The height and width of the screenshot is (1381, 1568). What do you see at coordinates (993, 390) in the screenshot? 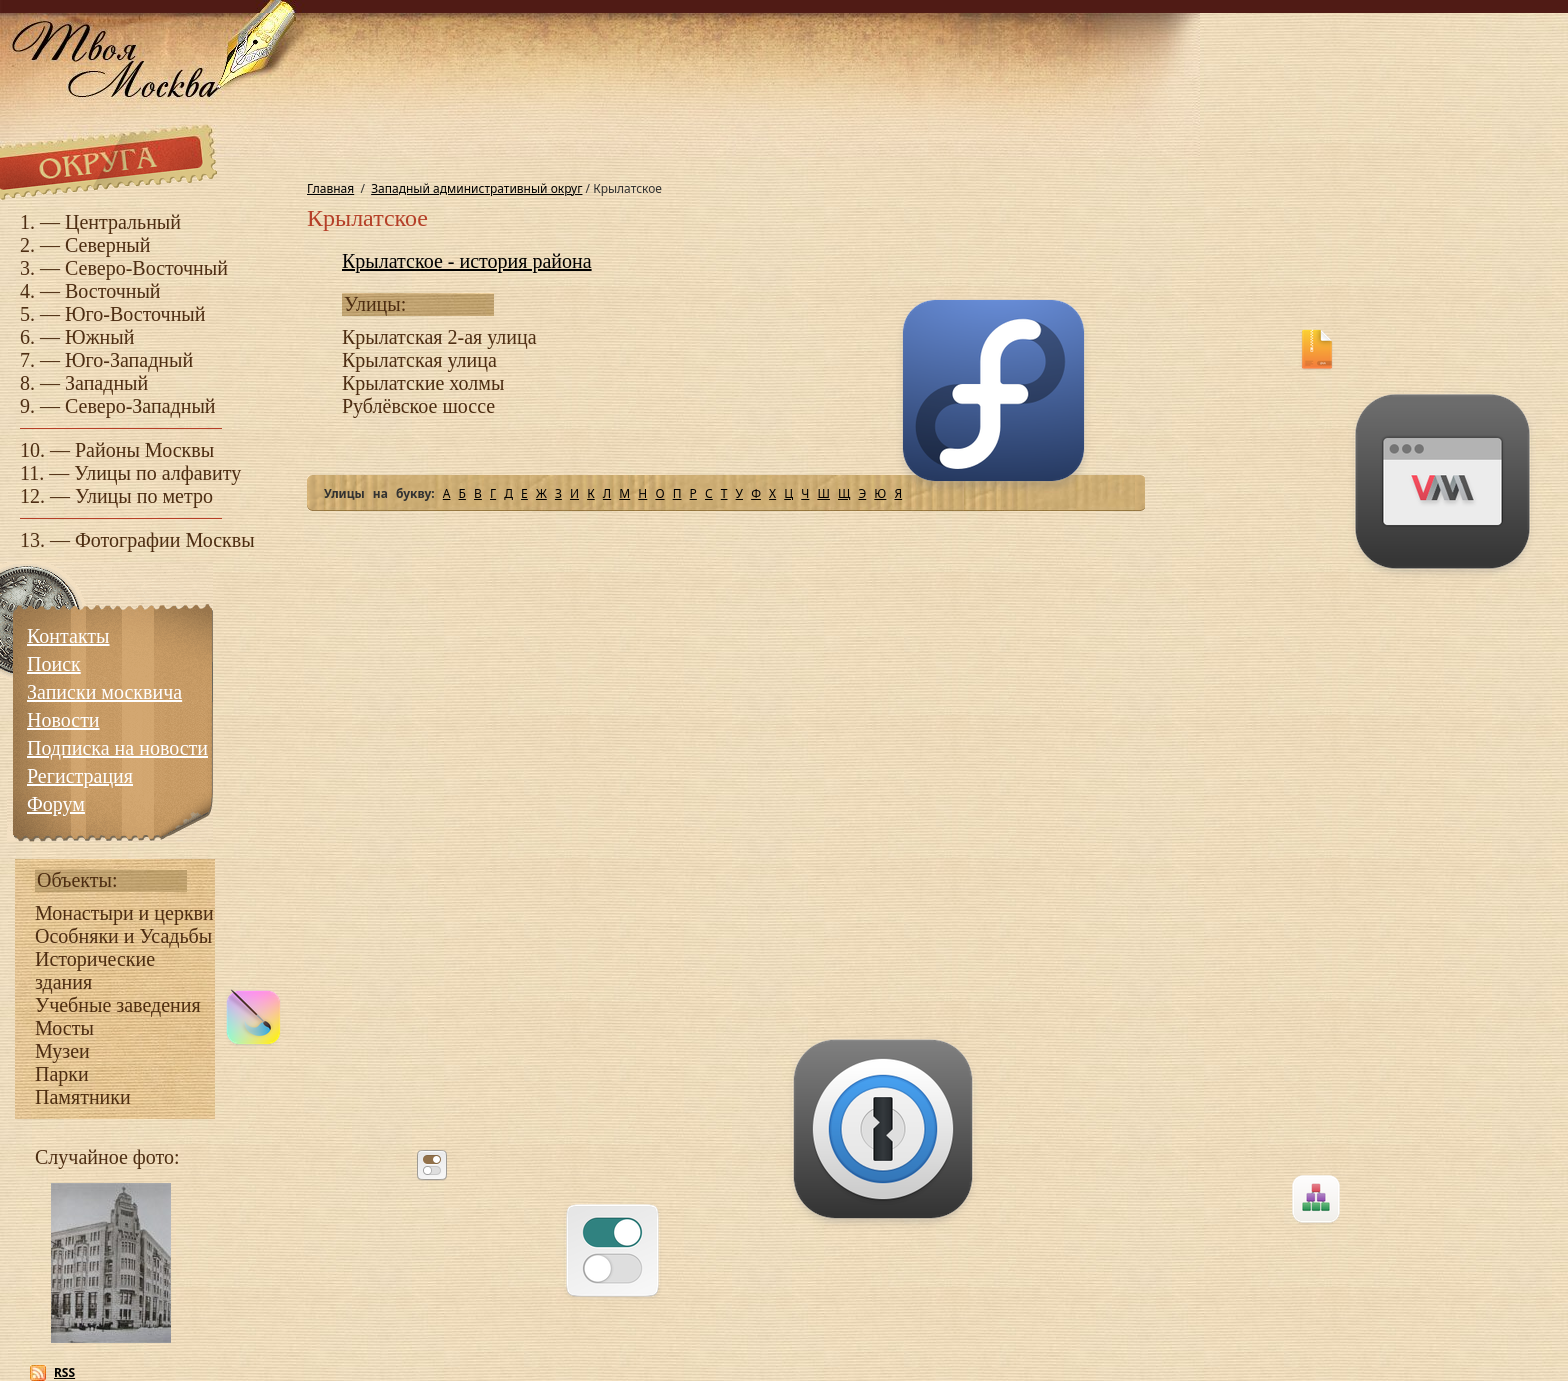
I see `open the fedora linux application` at bounding box center [993, 390].